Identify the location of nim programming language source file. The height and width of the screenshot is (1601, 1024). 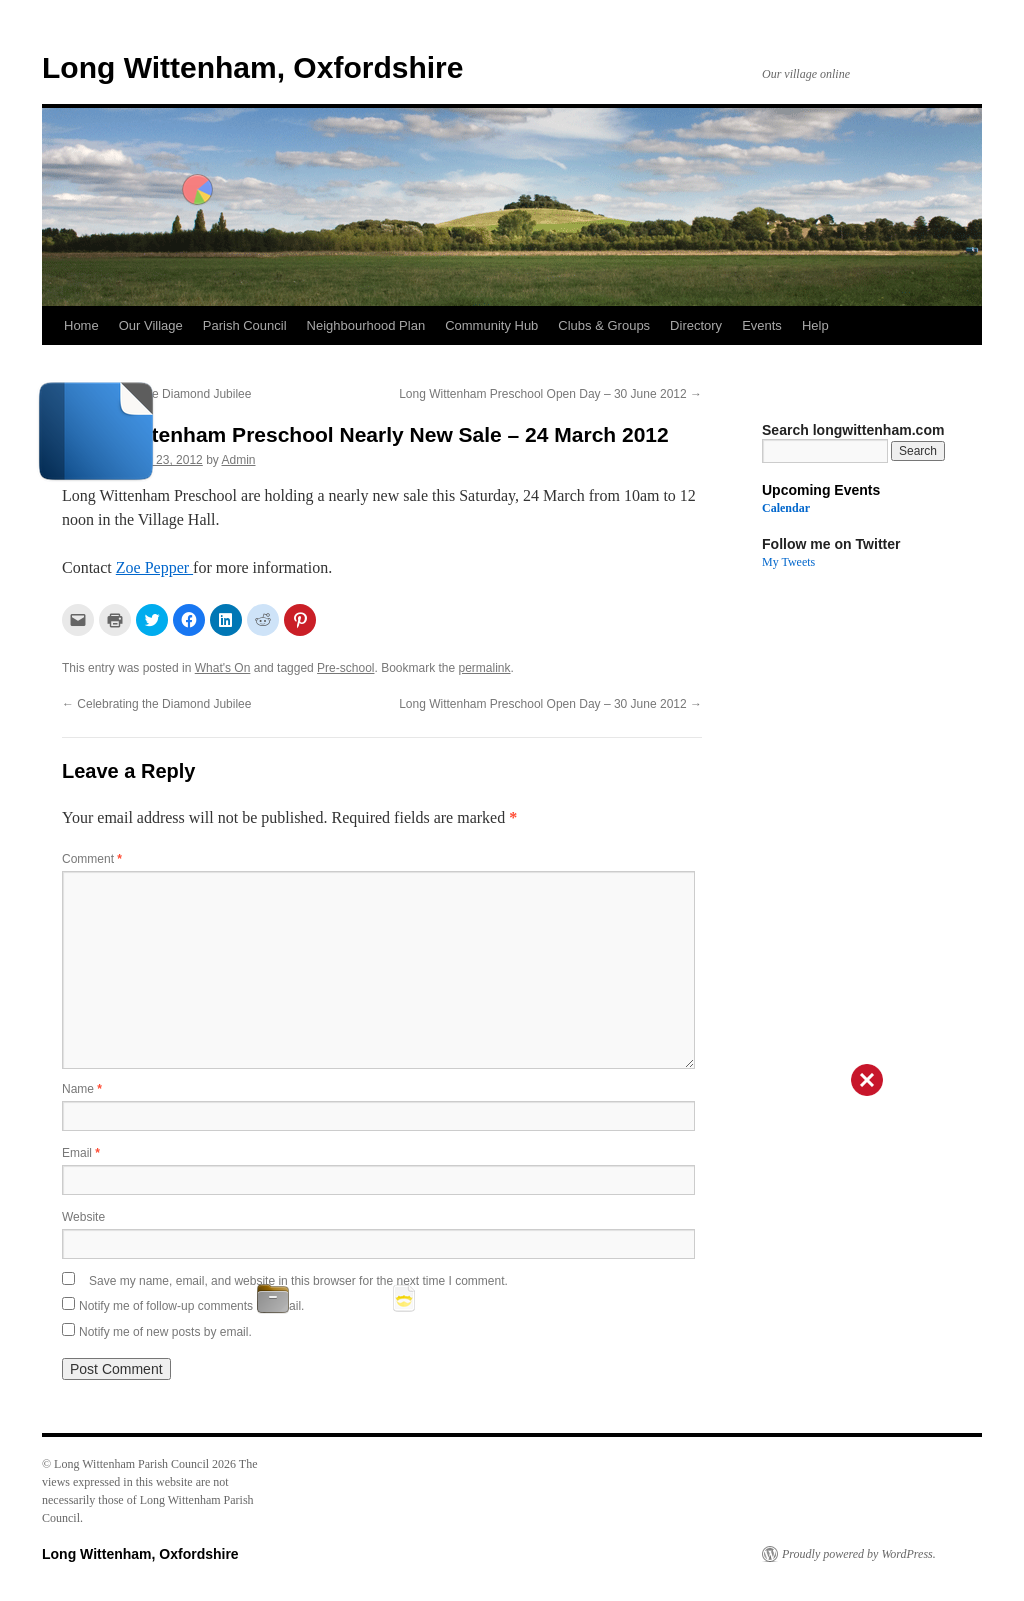
(404, 1298).